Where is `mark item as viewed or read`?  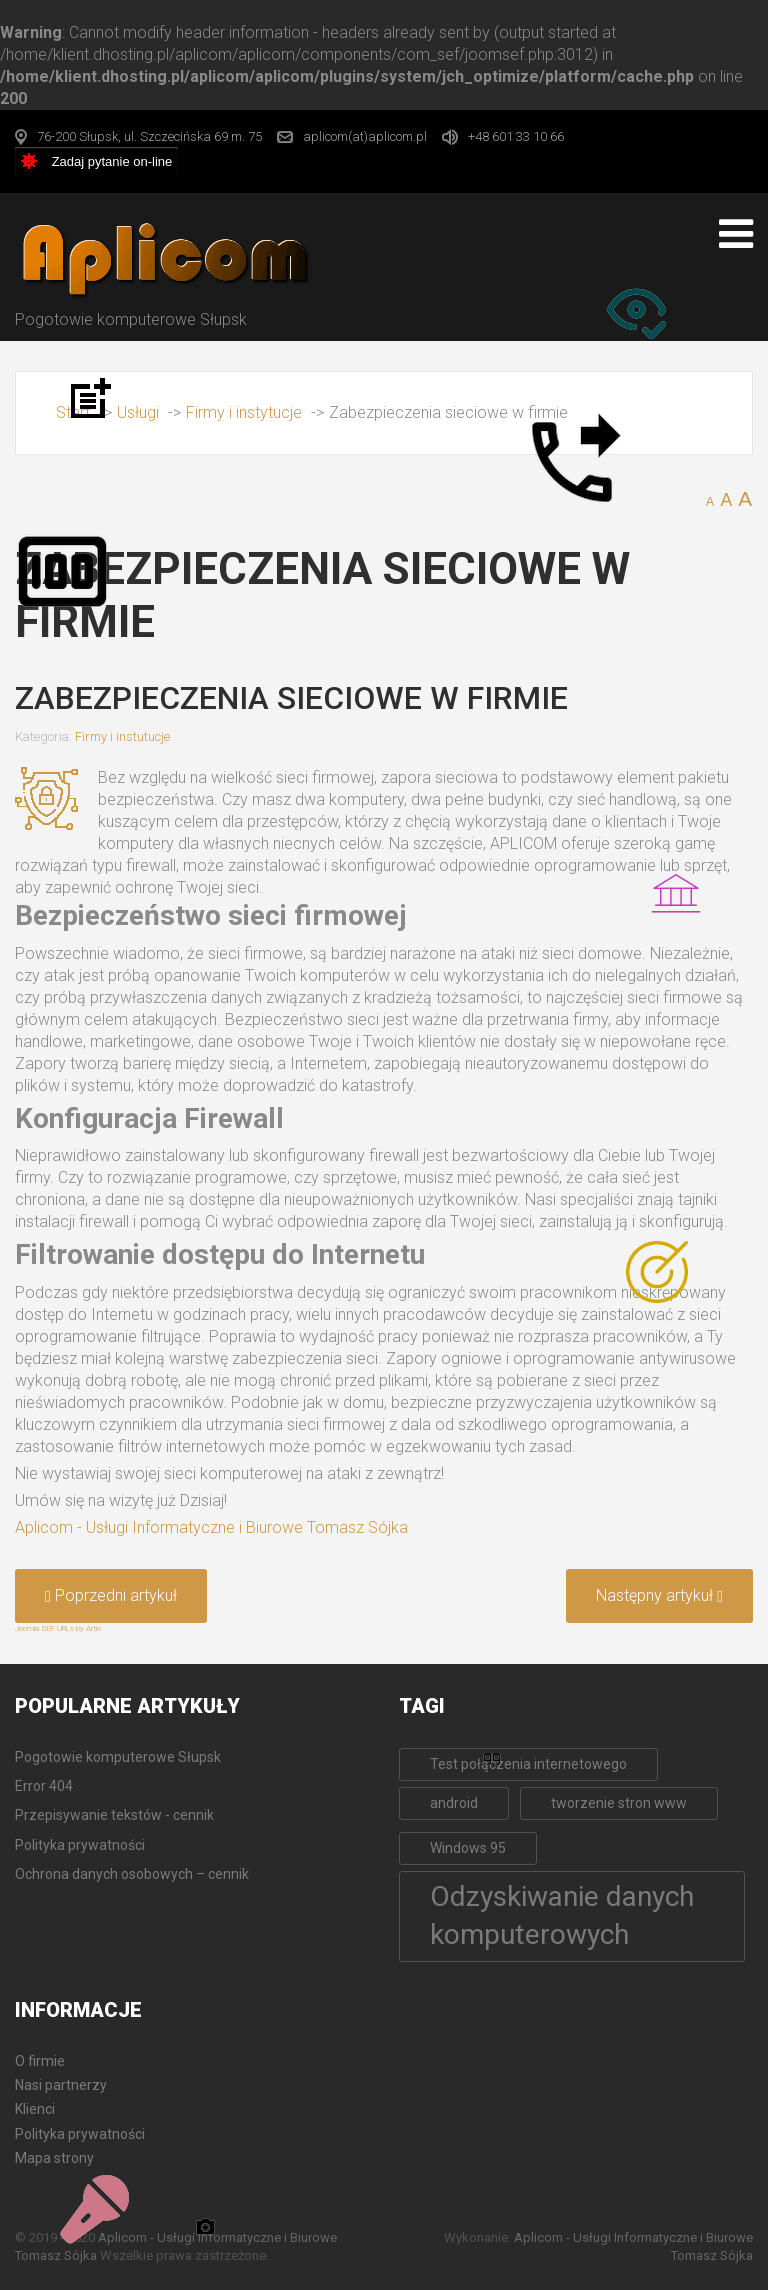 mark item as viewed or read is located at coordinates (636, 309).